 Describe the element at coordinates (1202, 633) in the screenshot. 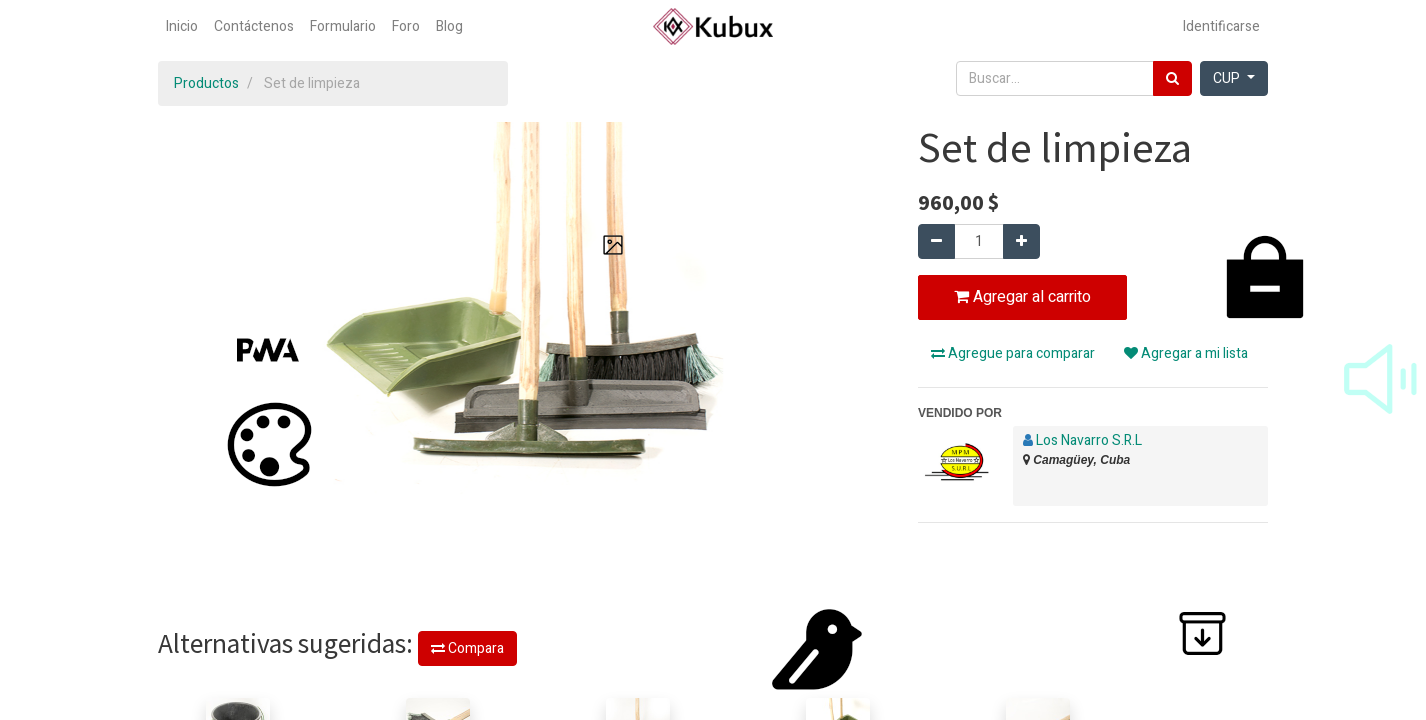

I see `archive this item` at that location.